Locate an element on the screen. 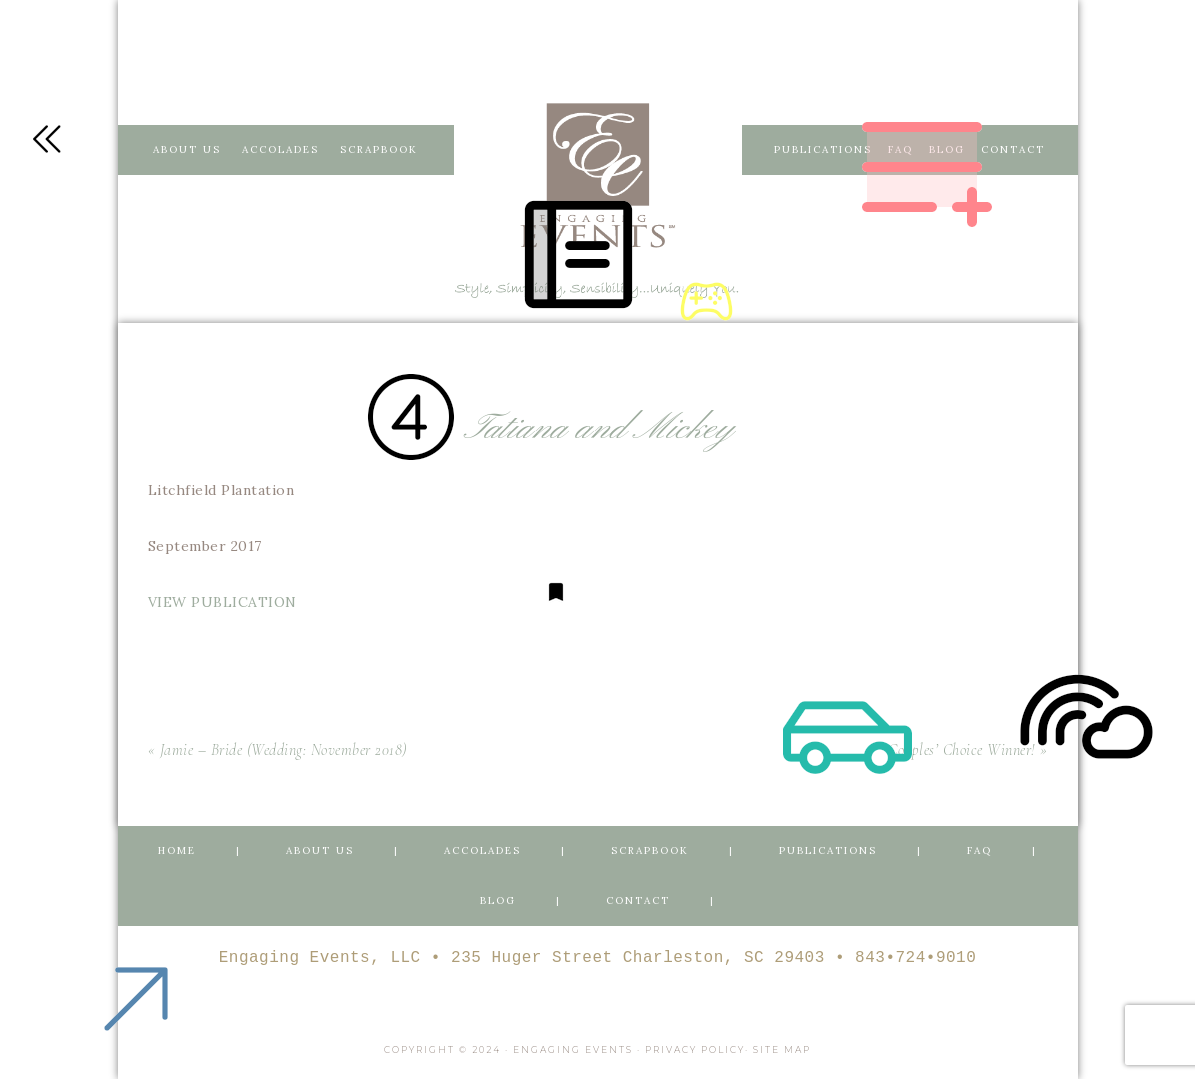 This screenshot has height=1079, width=1195. go back to the beginning is located at coordinates (48, 139).